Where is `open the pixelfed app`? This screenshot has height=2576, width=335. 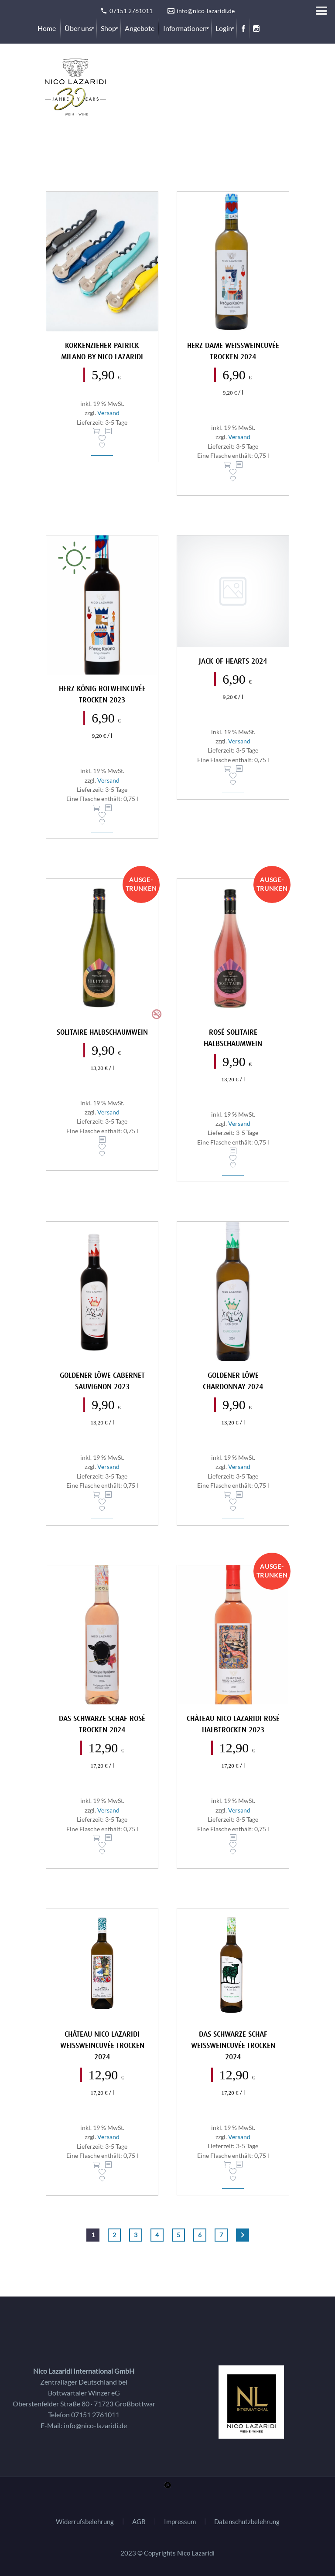 open the pixelfed app is located at coordinates (168, 2485).